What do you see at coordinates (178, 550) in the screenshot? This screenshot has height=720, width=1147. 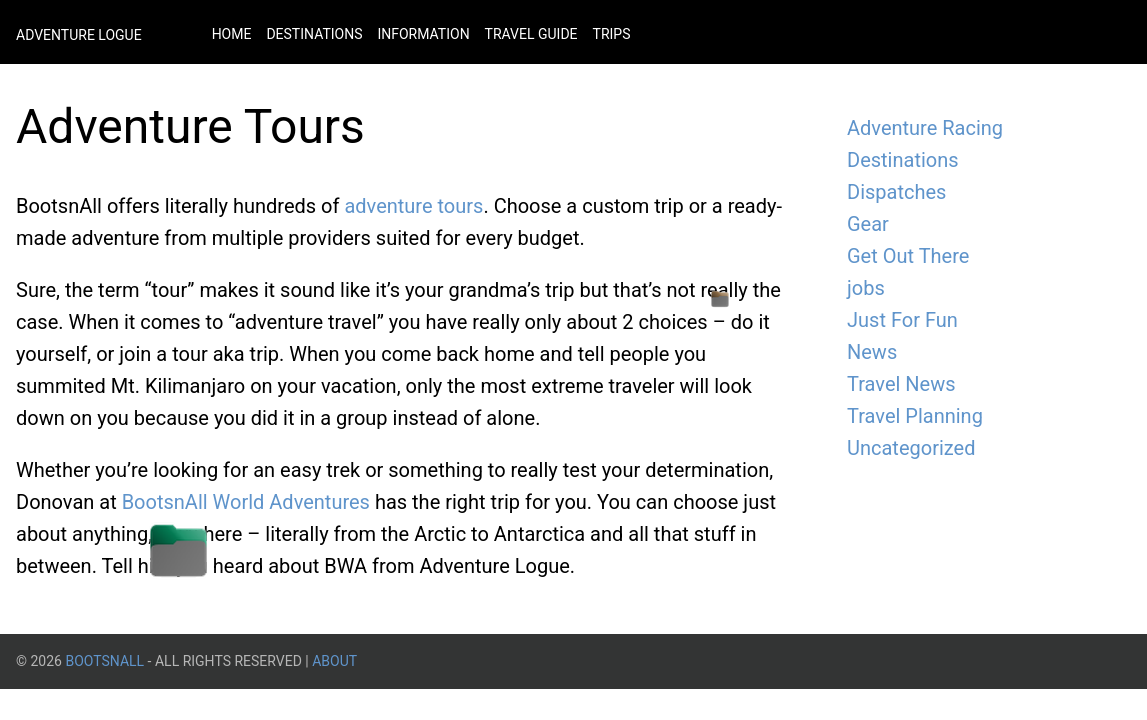 I see `indicates a folder is ready to accept a dropped file` at bounding box center [178, 550].